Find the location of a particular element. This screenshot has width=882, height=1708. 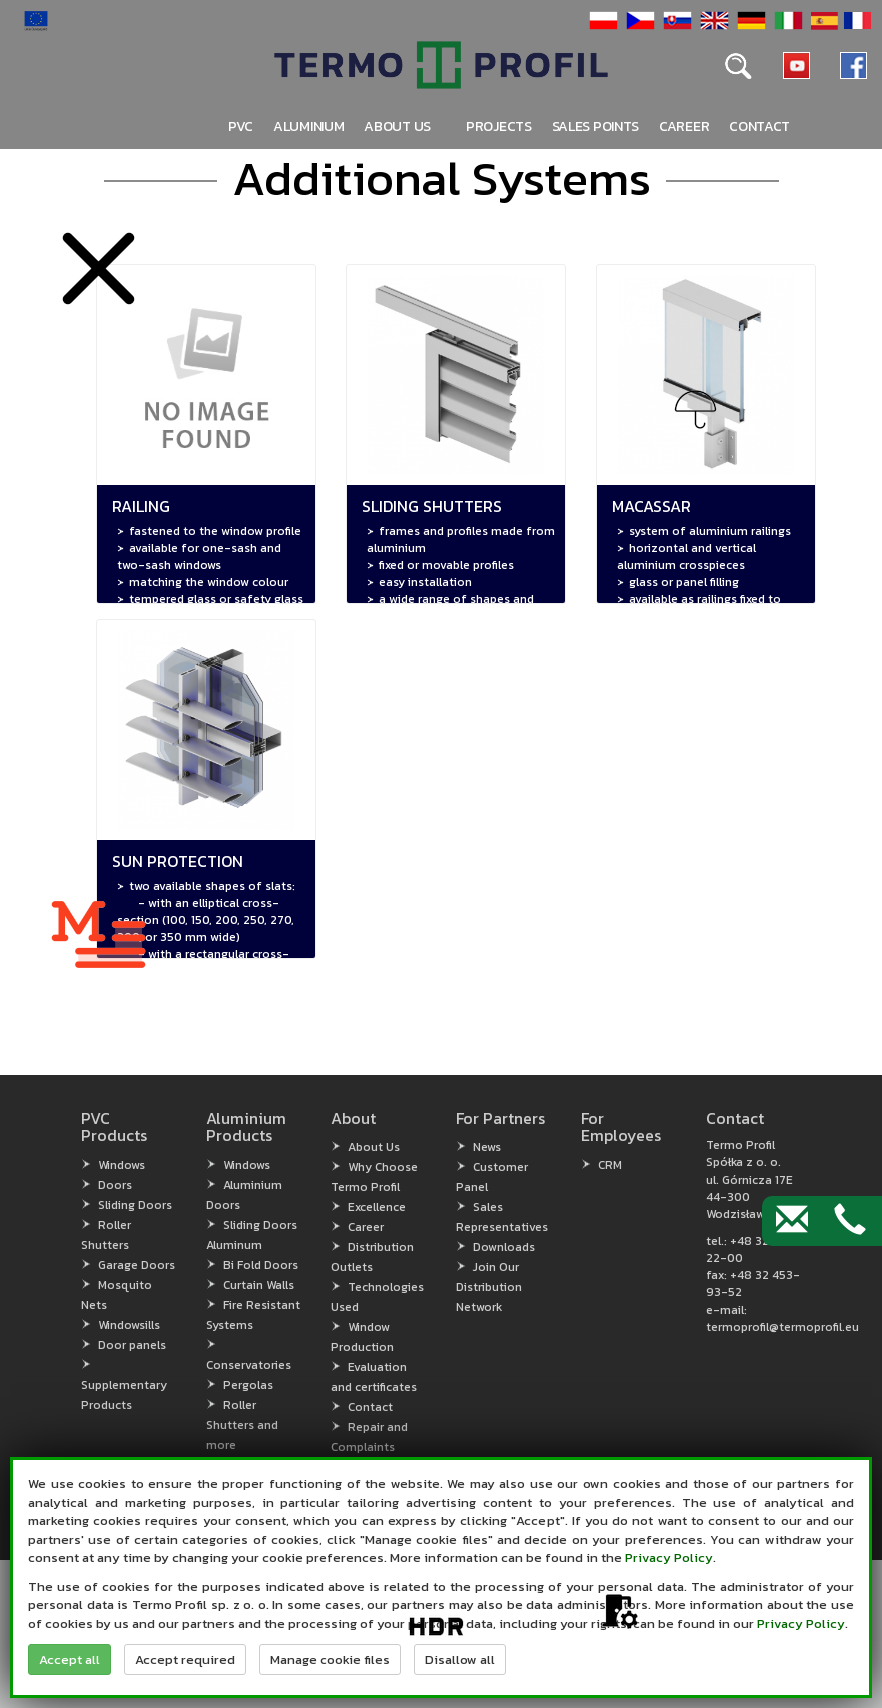

indicates weather protection or rain forecast is located at coordinates (695, 409).